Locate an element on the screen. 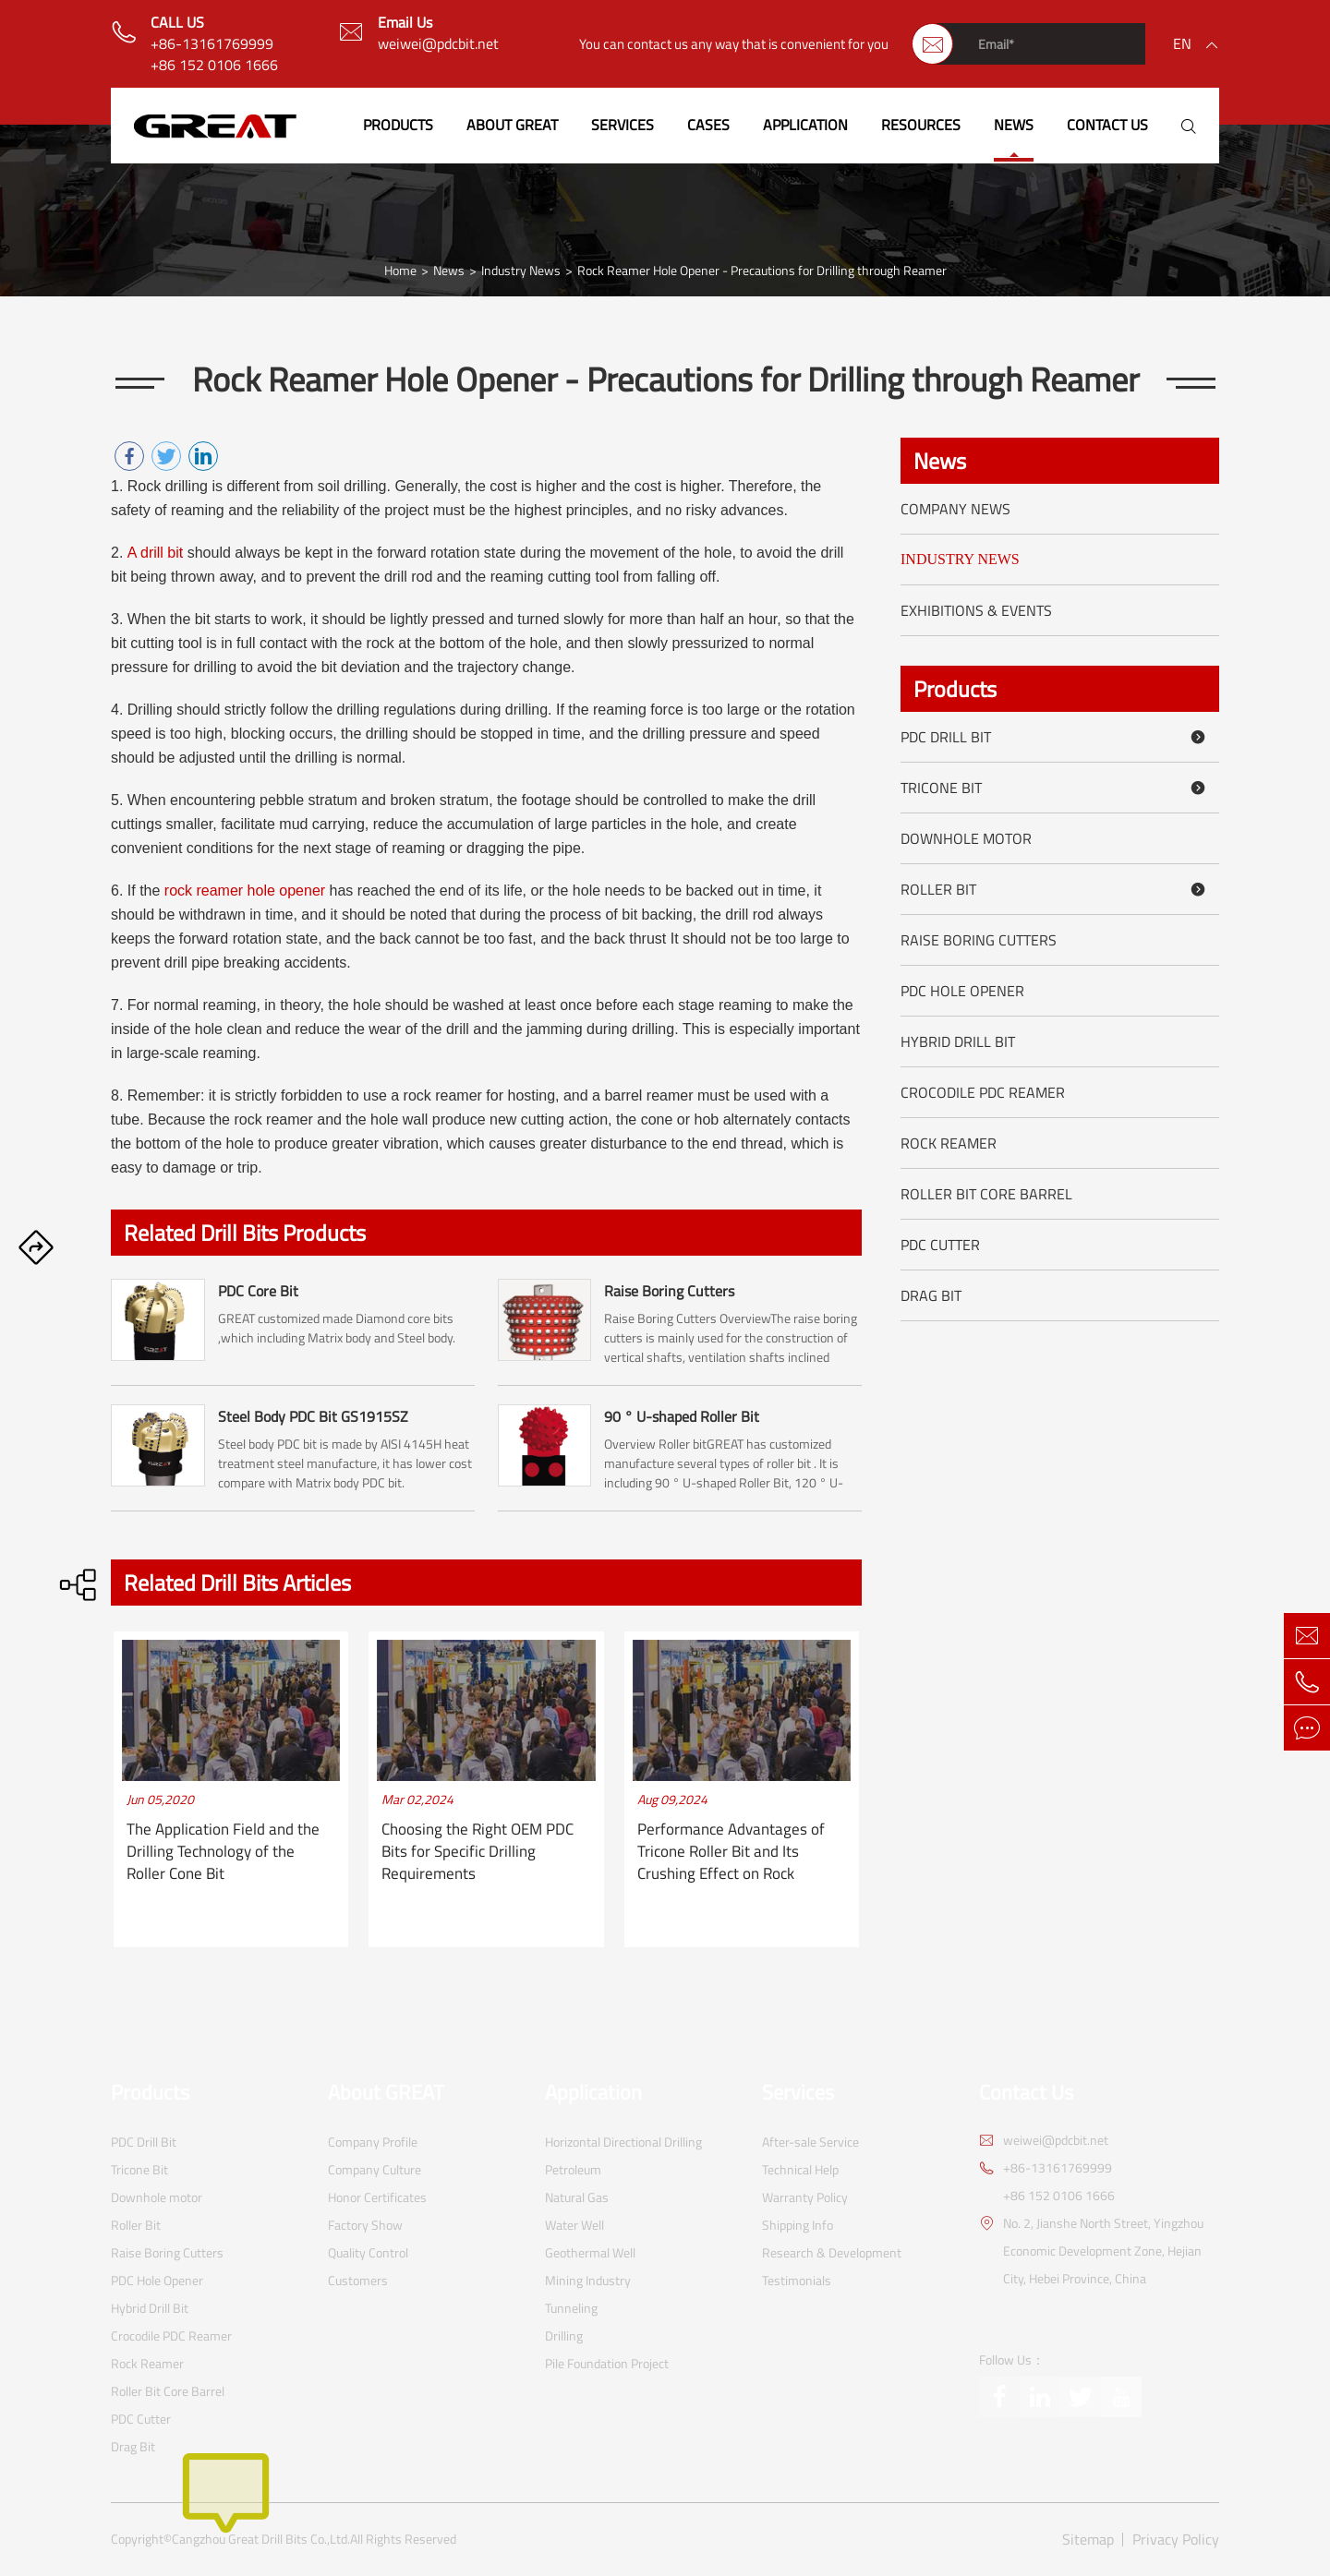 Image resolution: width=1330 pixels, height=2576 pixels. indicates a turn or direction change ahead is located at coordinates (36, 1247).